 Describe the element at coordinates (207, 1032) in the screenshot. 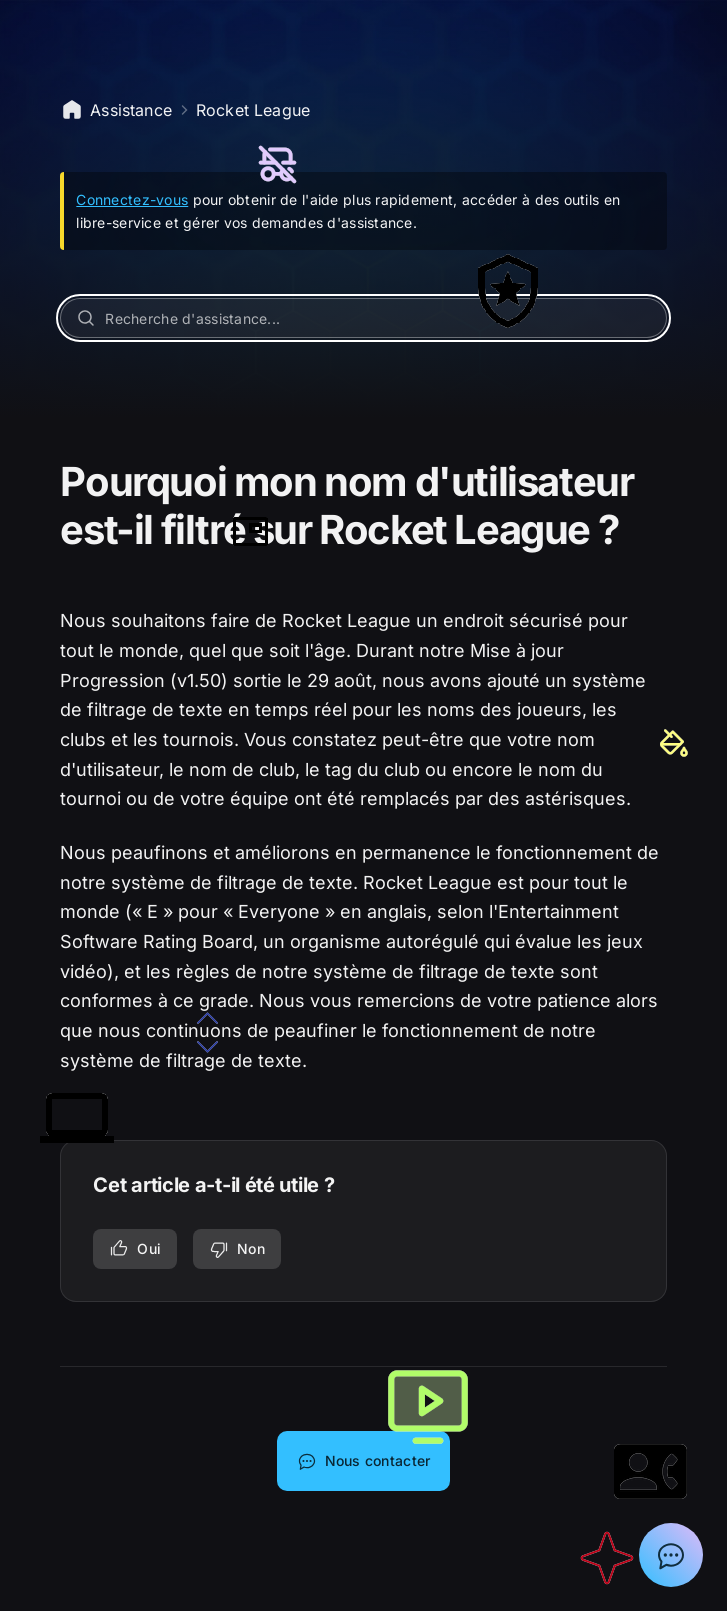

I see `expand or collapse a dropdown menu` at that location.